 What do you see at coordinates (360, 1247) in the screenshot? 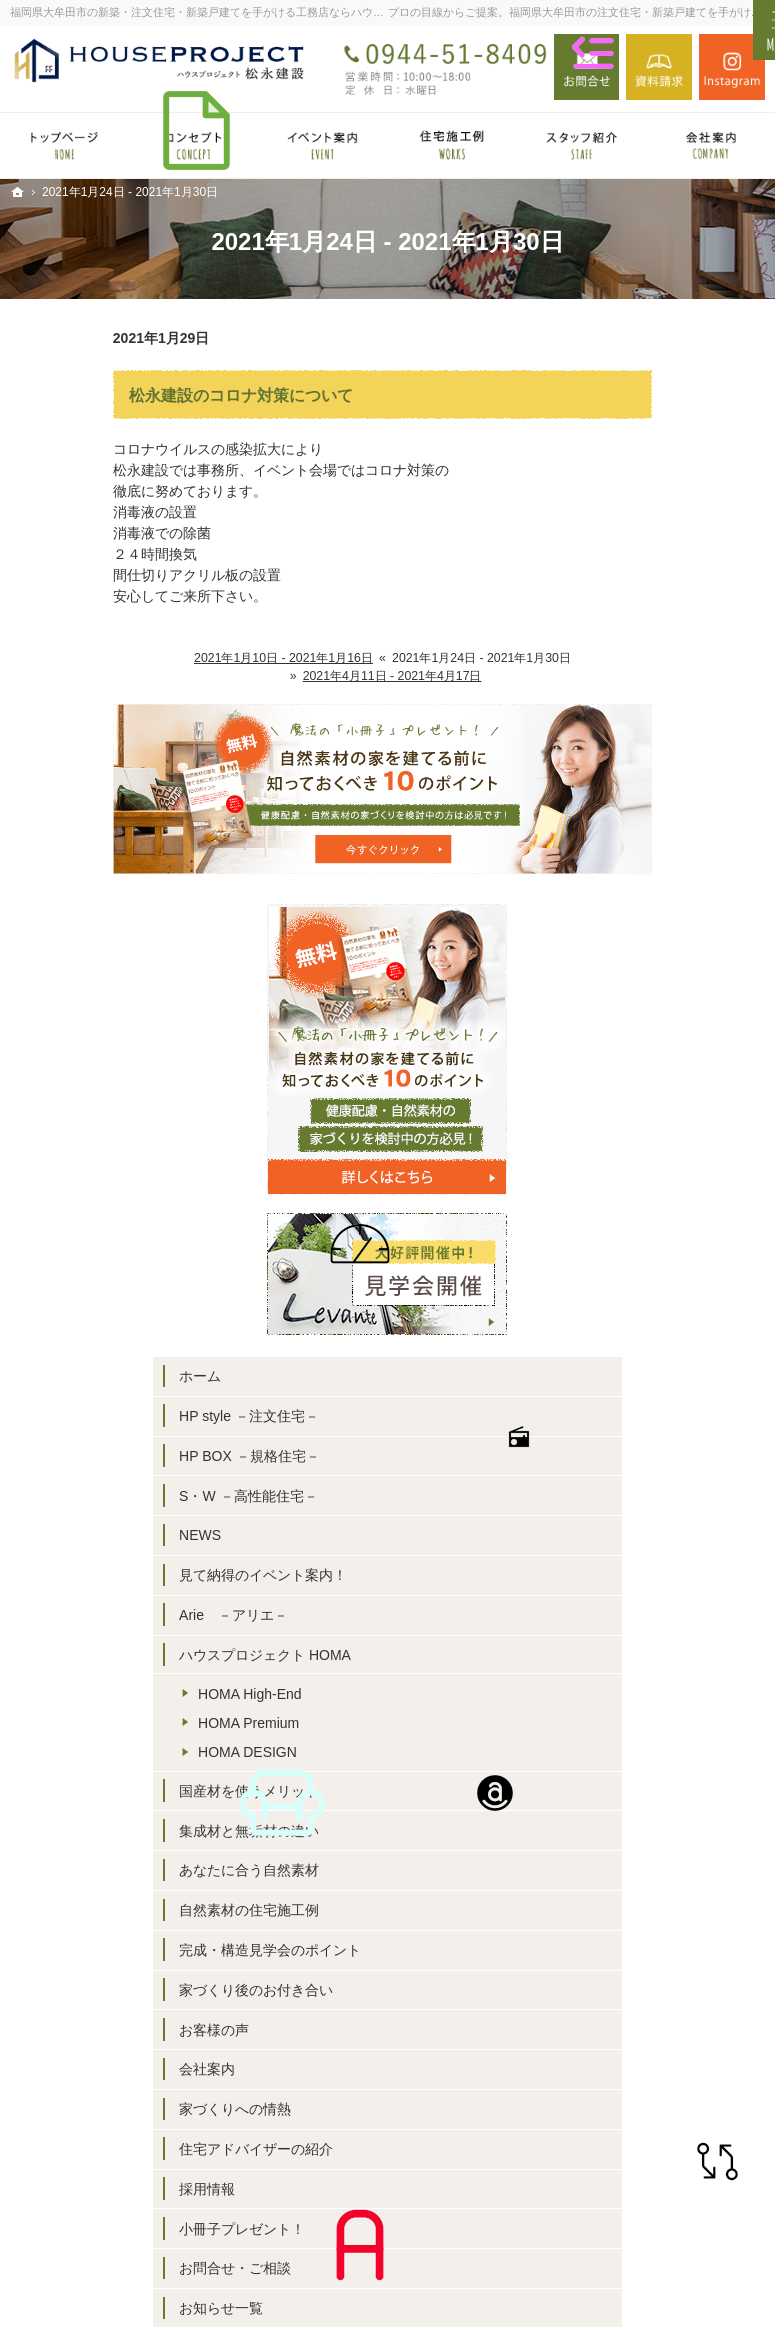
I see `view performance or speed metrics` at bounding box center [360, 1247].